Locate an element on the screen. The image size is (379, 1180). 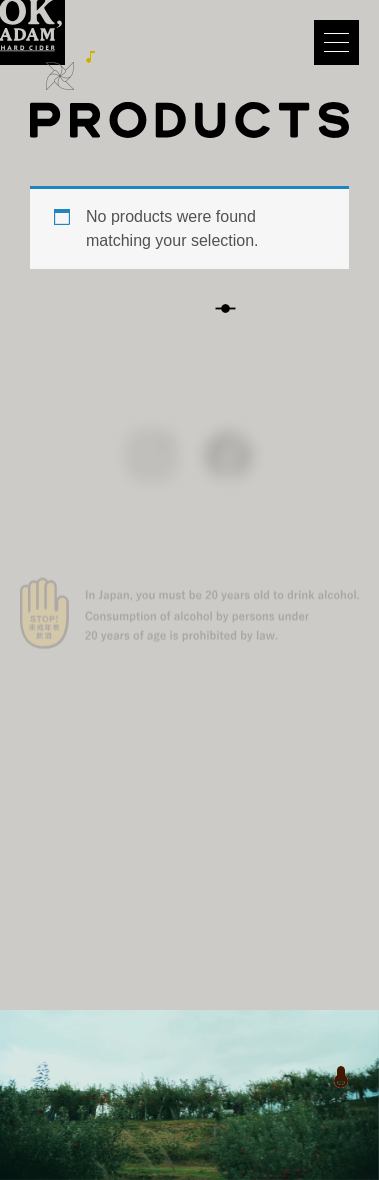
view commit details in version control is located at coordinates (225, 308).